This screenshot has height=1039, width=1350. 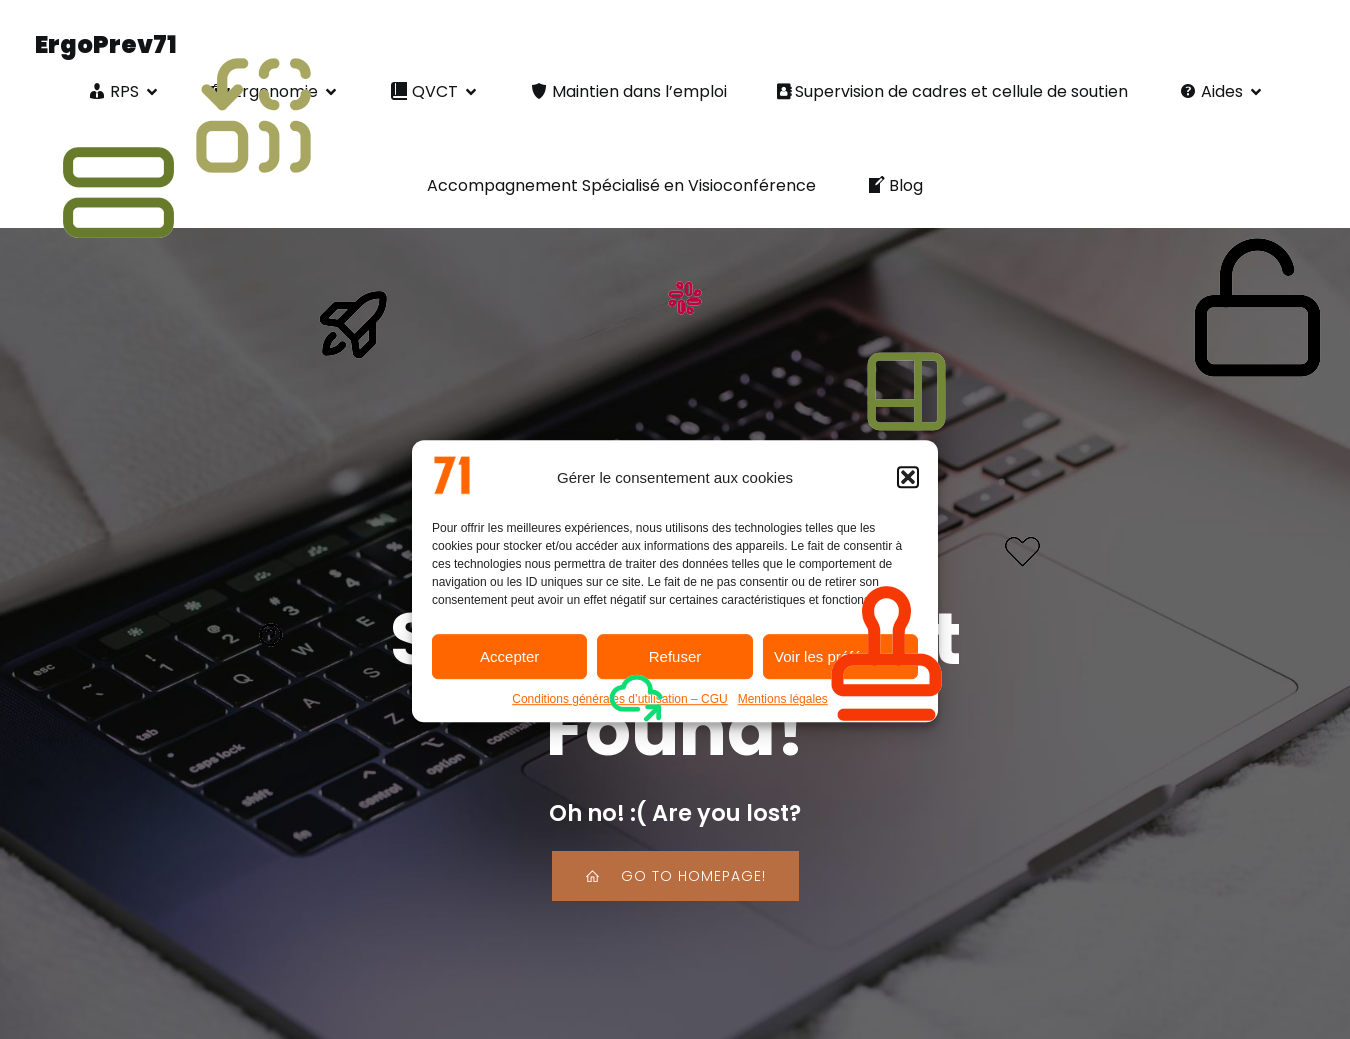 What do you see at coordinates (685, 298) in the screenshot?
I see `open Slack messaging app` at bounding box center [685, 298].